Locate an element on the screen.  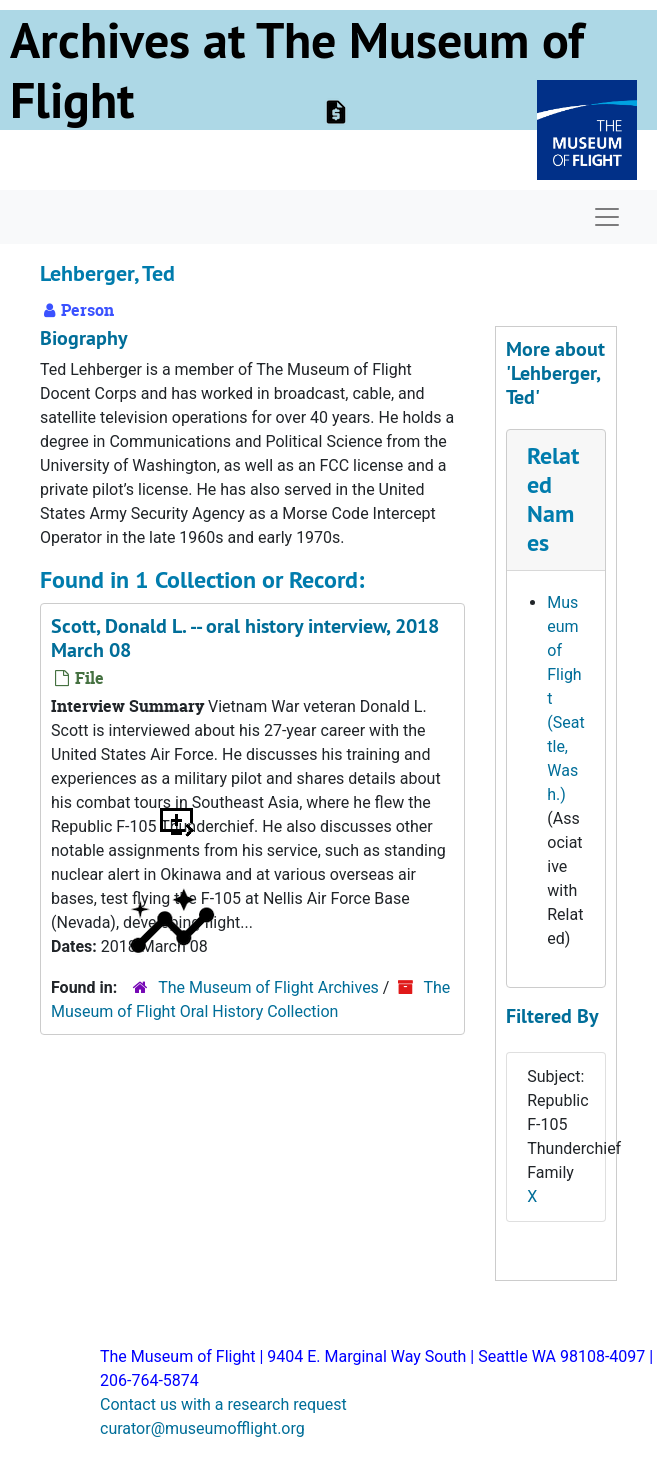
add current media to play next in queue is located at coordinates (176, 821).